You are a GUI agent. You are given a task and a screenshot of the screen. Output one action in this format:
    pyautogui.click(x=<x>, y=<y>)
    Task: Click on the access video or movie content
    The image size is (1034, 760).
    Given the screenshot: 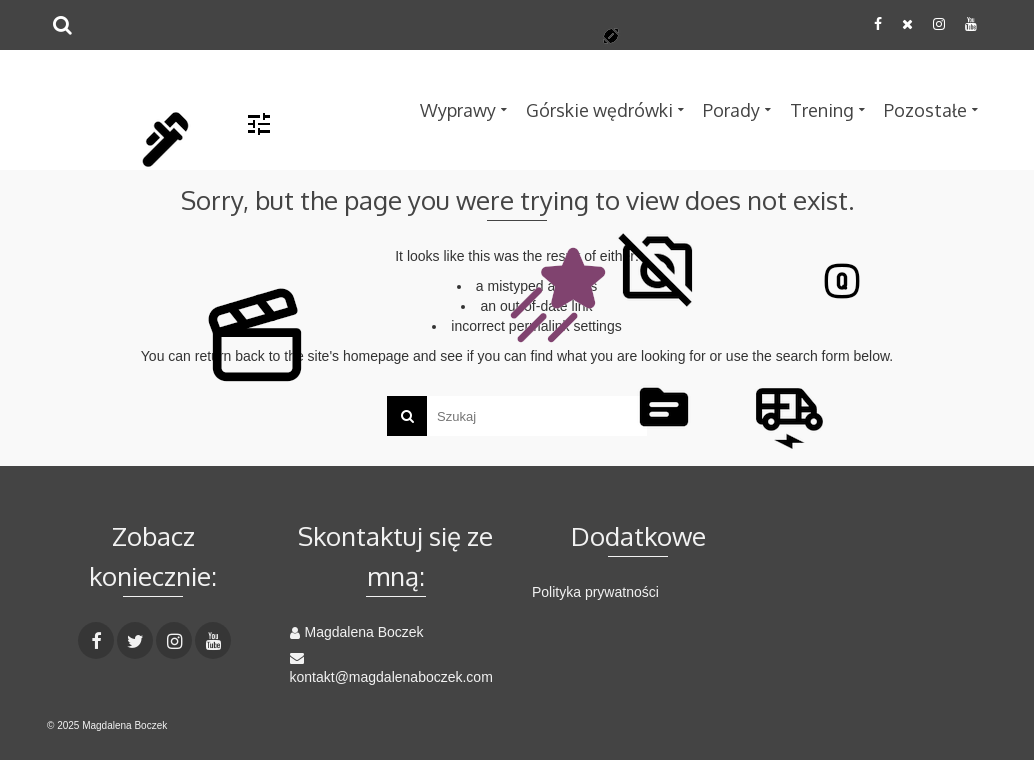 What is the action you would take?
    pyautogui.click(x=257, y=337)
    